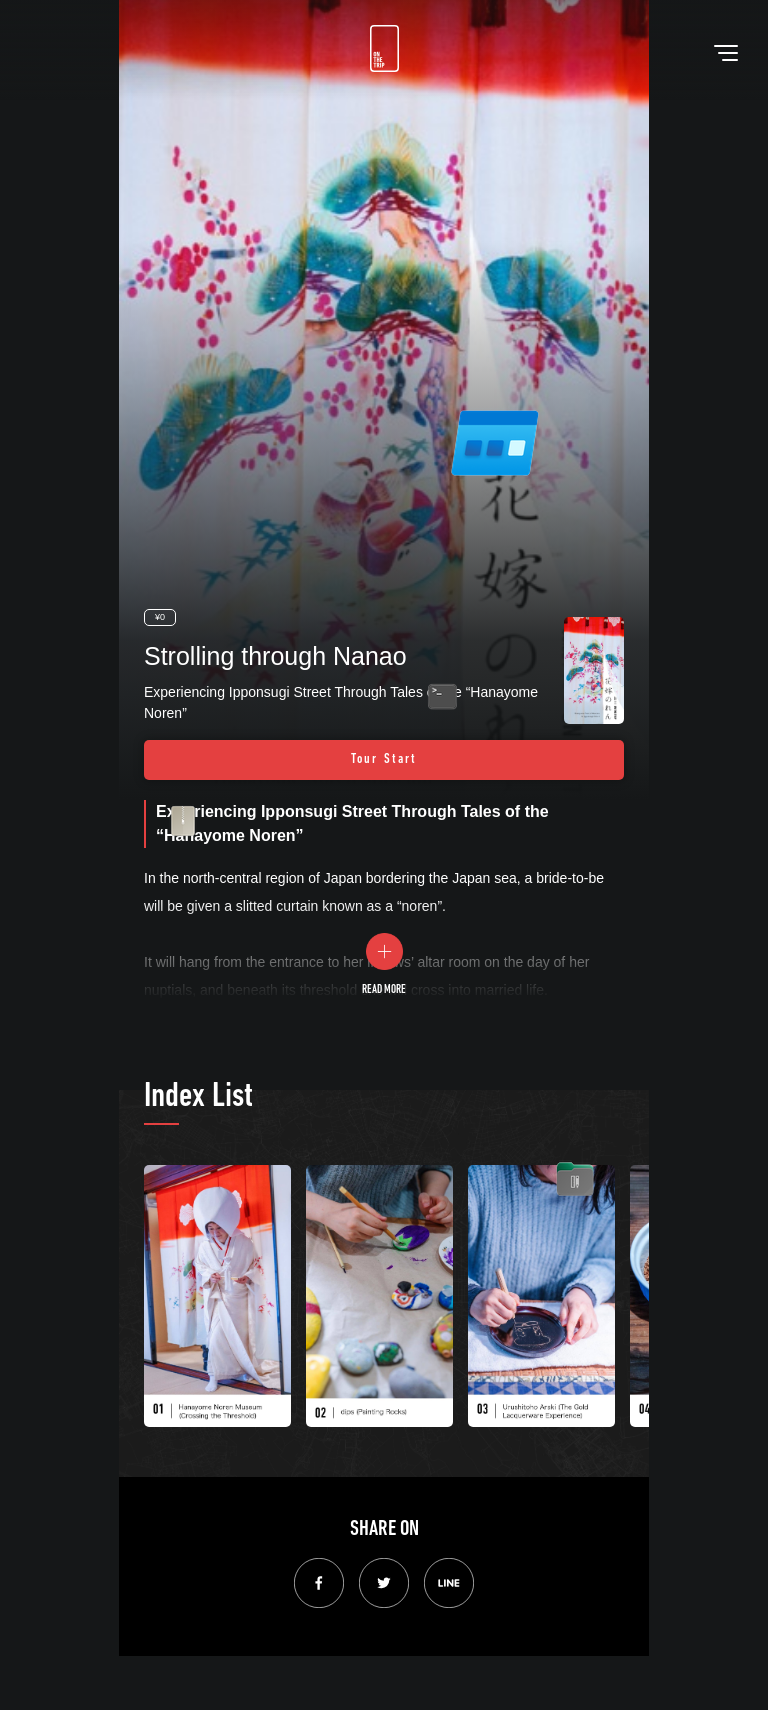 The image size is (768, 1710). What do you see at coordinates (495, 443) in the screenshot?
I see `launch autoruns system utility` at bounding box center [495, 443].